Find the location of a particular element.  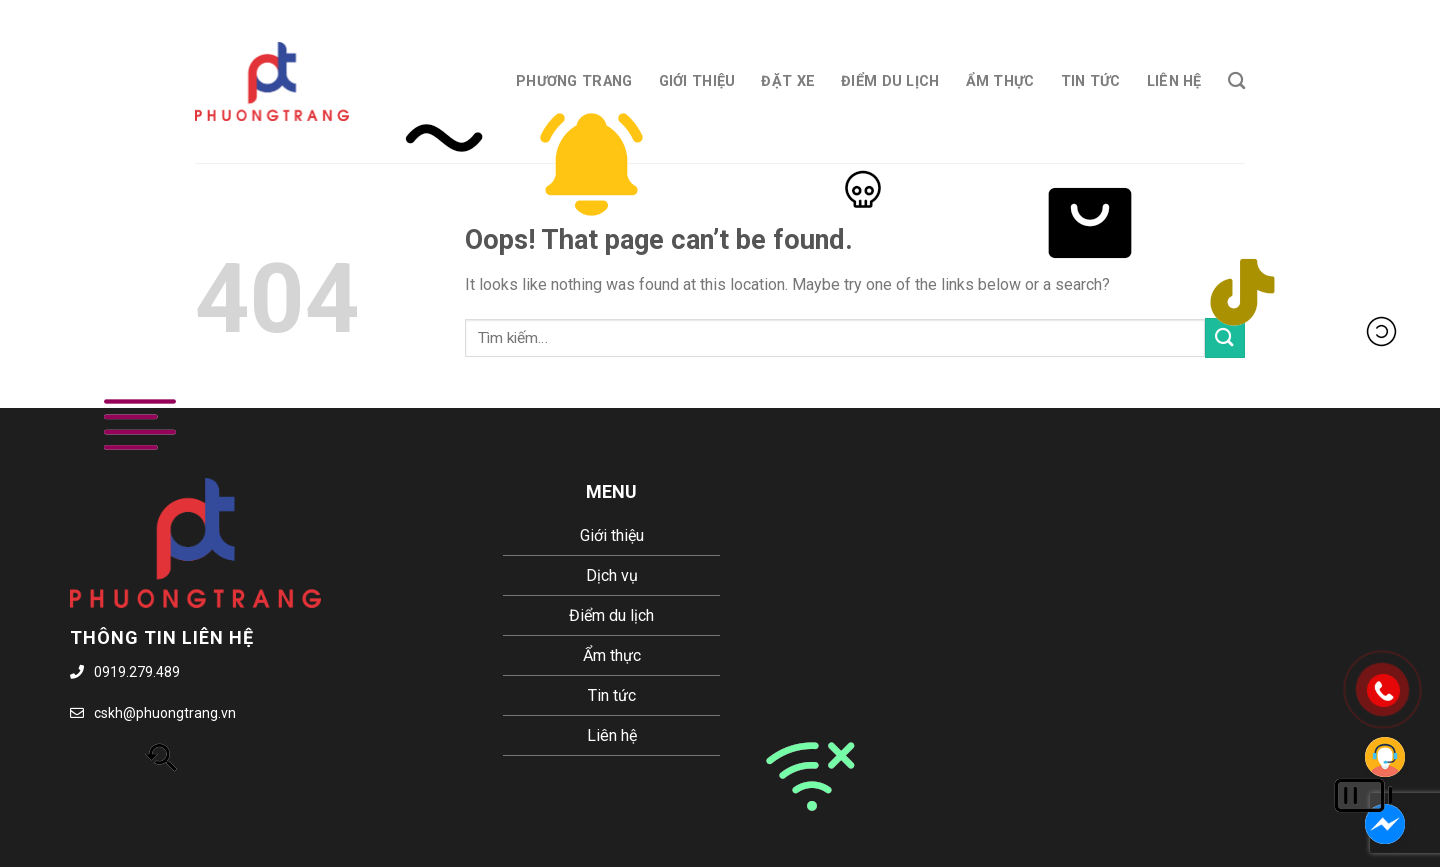

indicates approximate or similar value is located at coordinates (444, 138).